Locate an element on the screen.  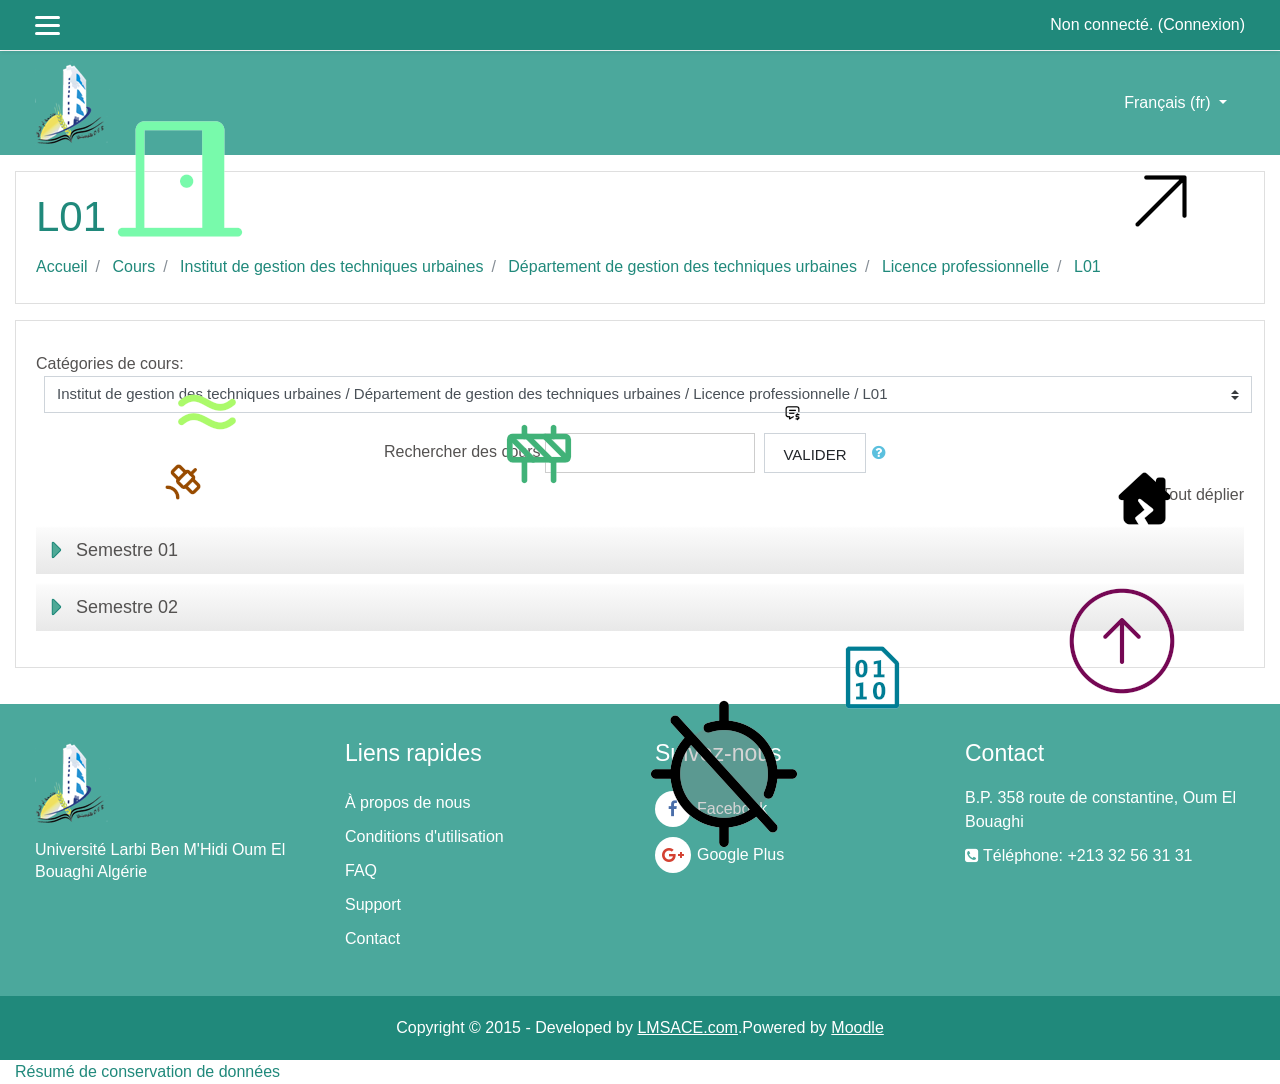
open link in new tab or window is located at coordinates (1161, 201).